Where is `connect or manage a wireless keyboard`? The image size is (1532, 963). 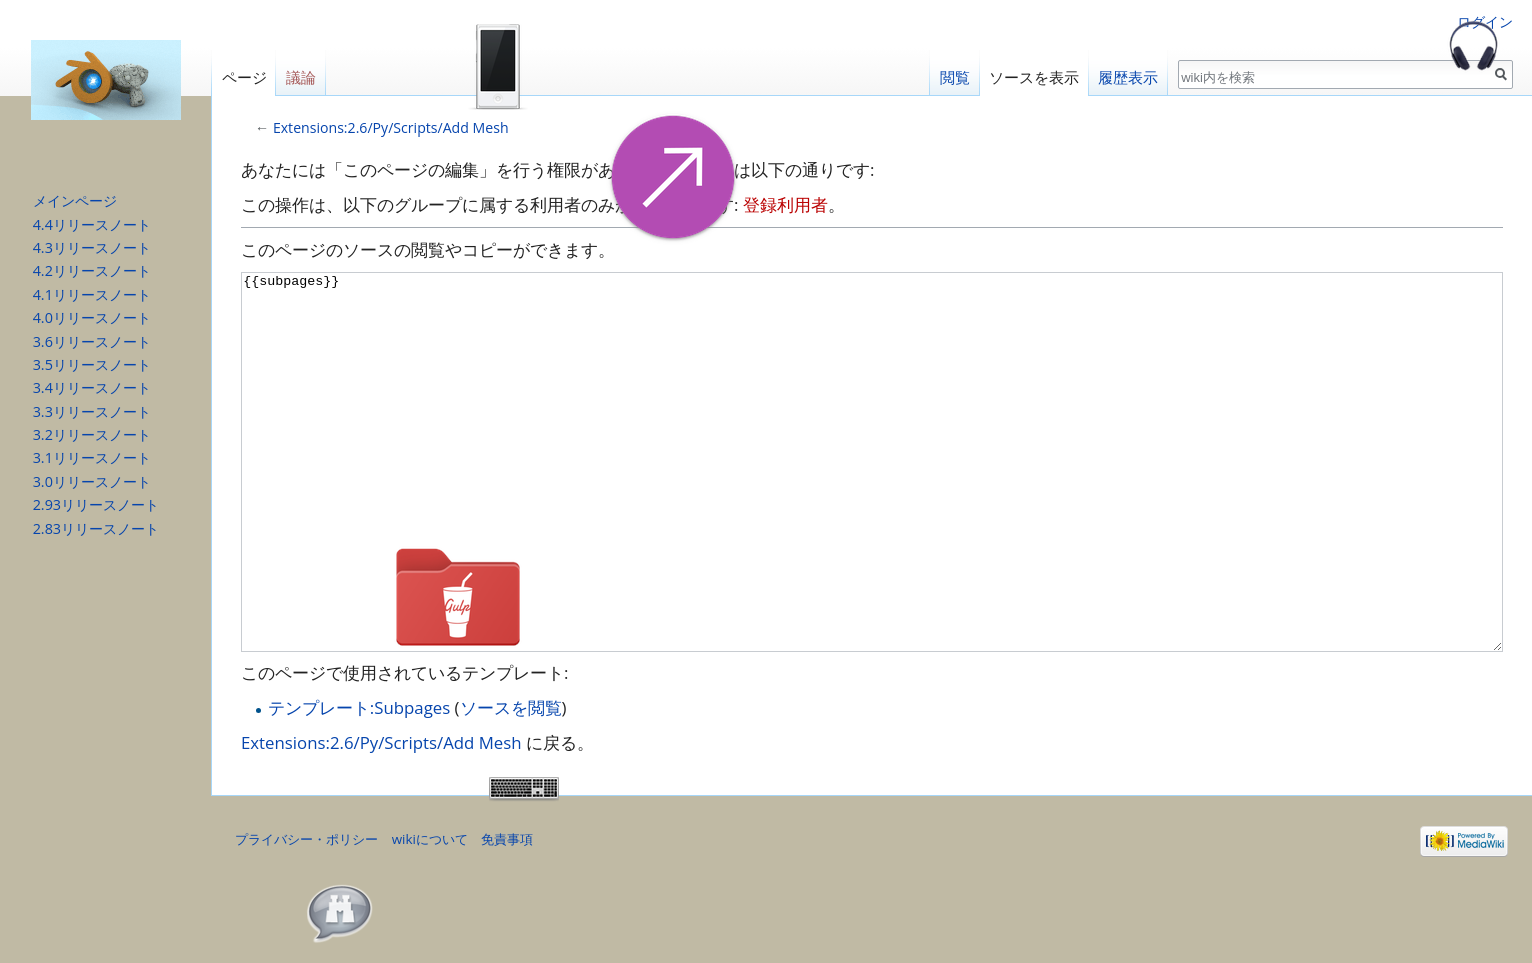 connect or manage a wireless keyboard is located at coordinates (524, 788).